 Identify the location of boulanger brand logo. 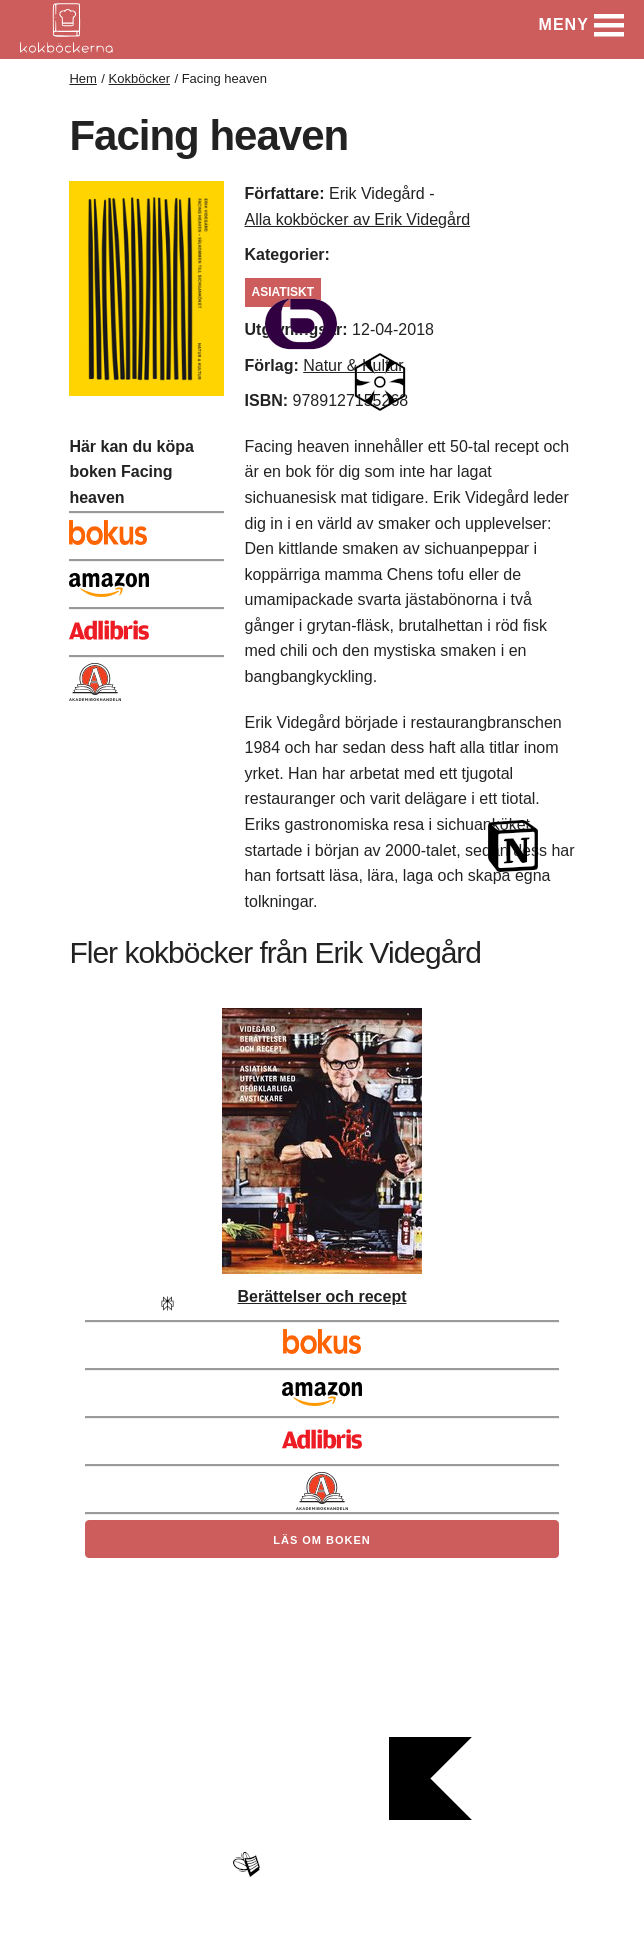
(301, 324).